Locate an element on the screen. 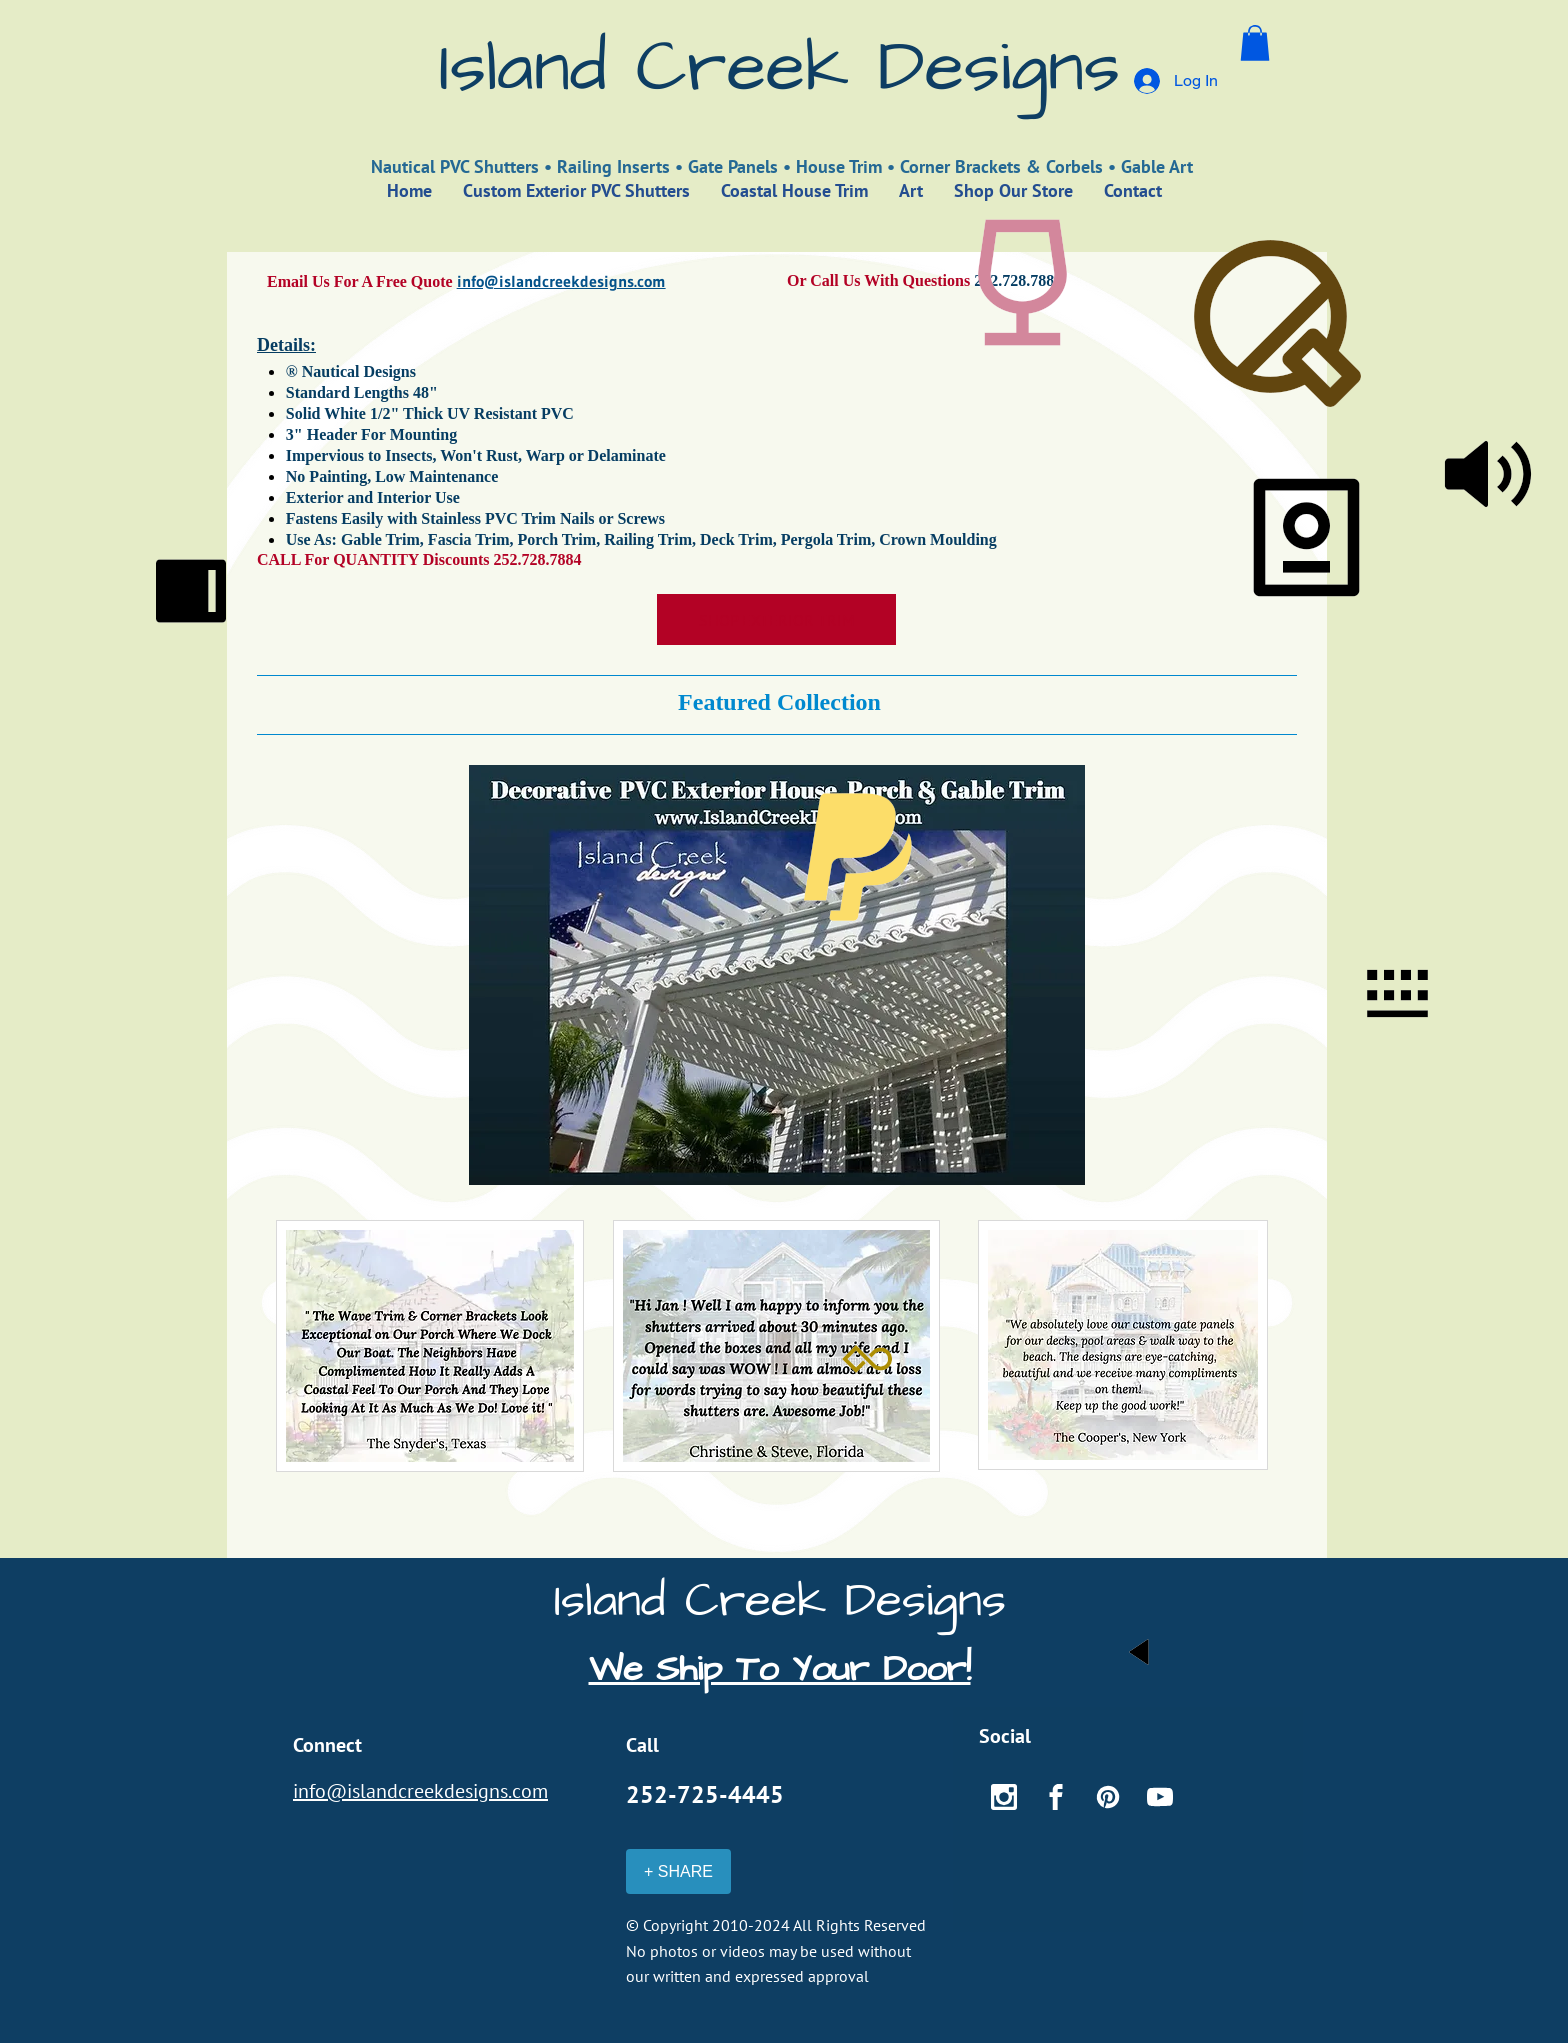  increase or adjust volume level is located at coordinates (1488, 474).